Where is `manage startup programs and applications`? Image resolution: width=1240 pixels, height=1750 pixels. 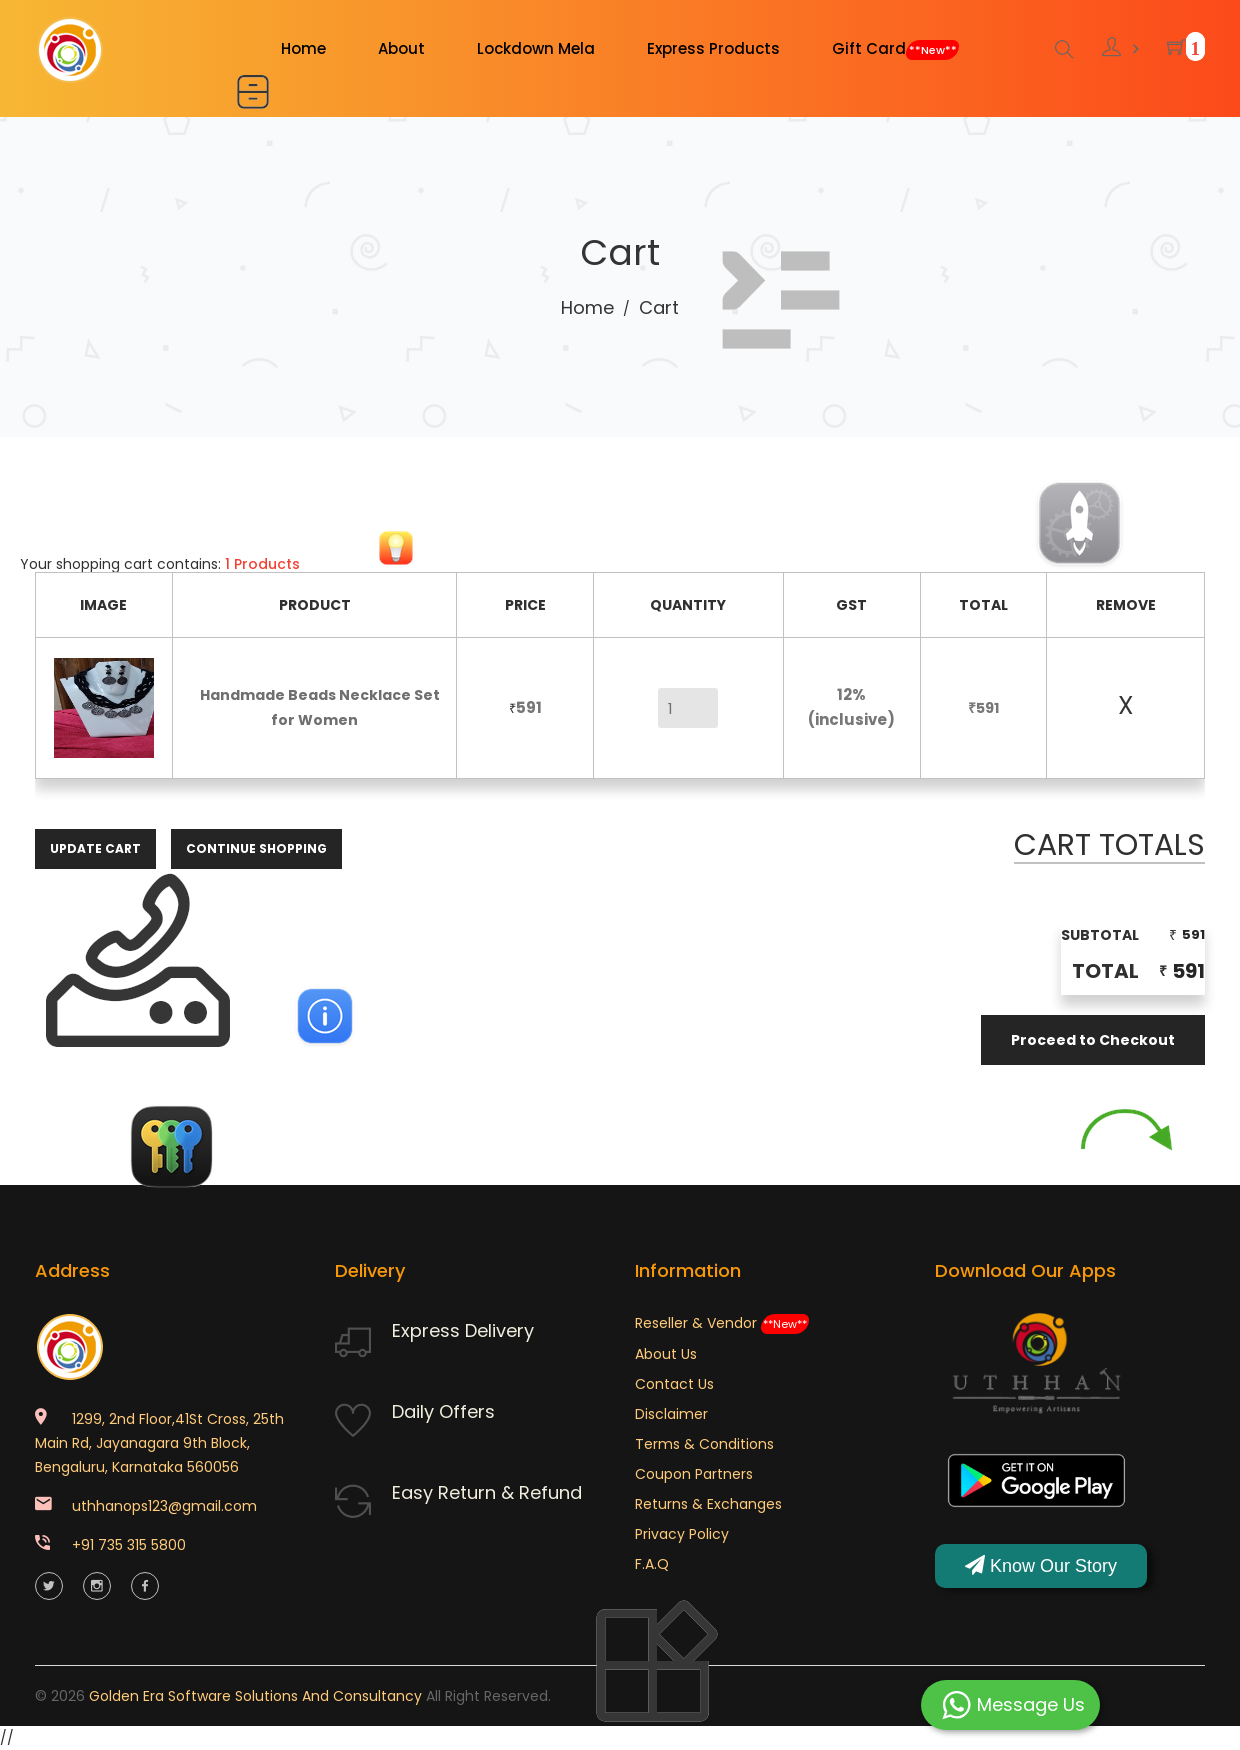
manage startup programs and applications is located at coordinates (1079, 524).